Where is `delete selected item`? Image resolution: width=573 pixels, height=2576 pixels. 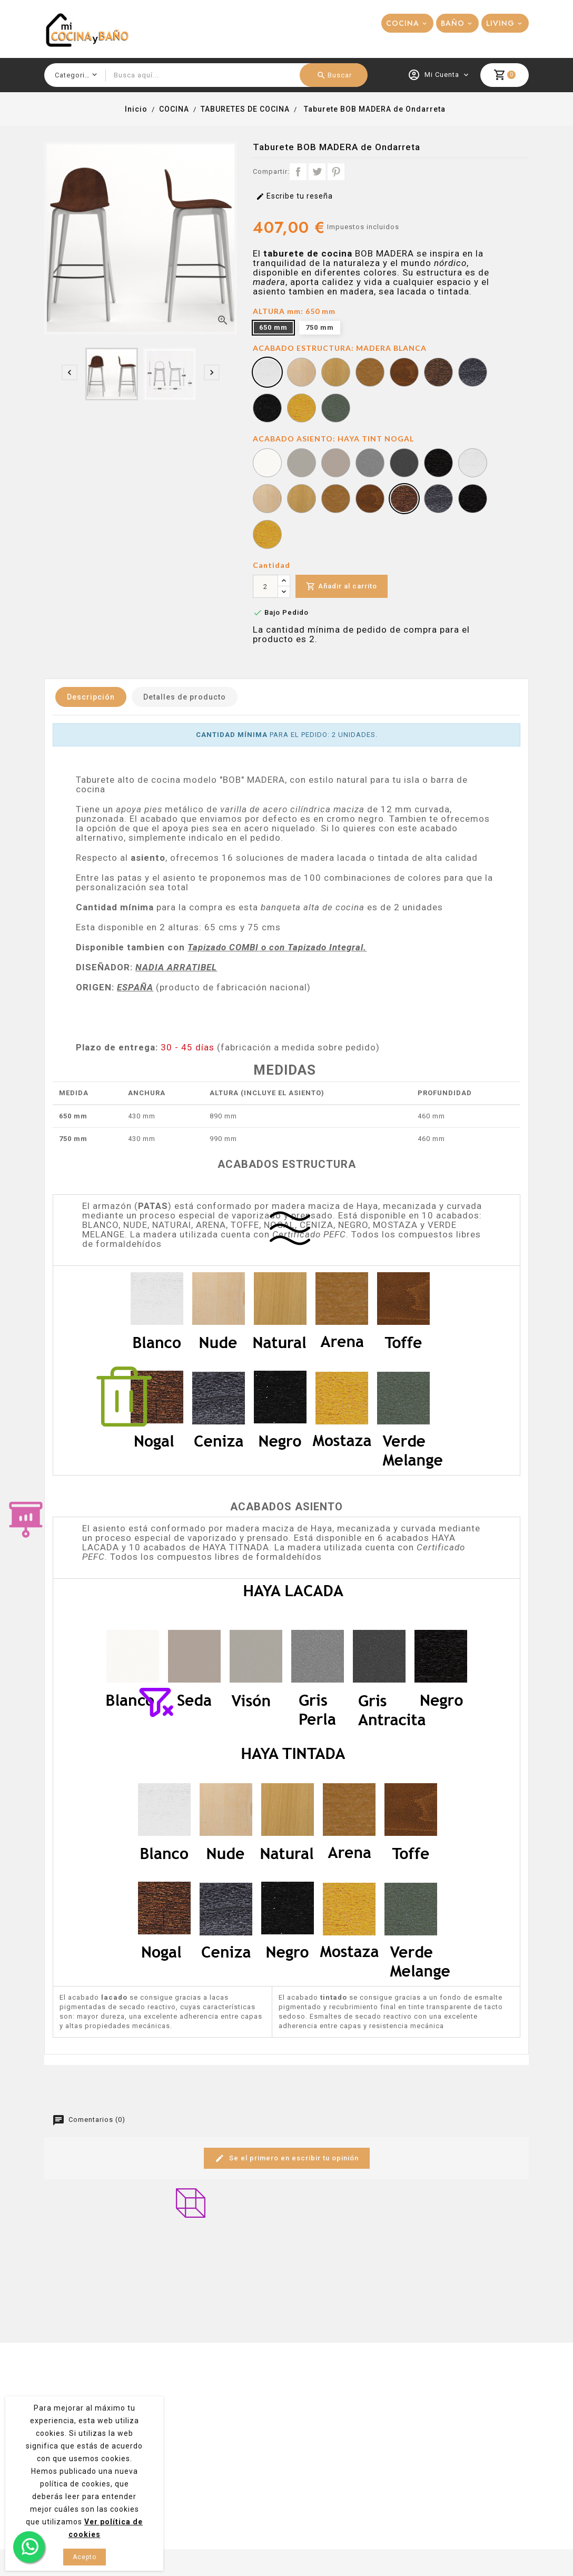
delete selected item is located at coordinates (124, 1399).